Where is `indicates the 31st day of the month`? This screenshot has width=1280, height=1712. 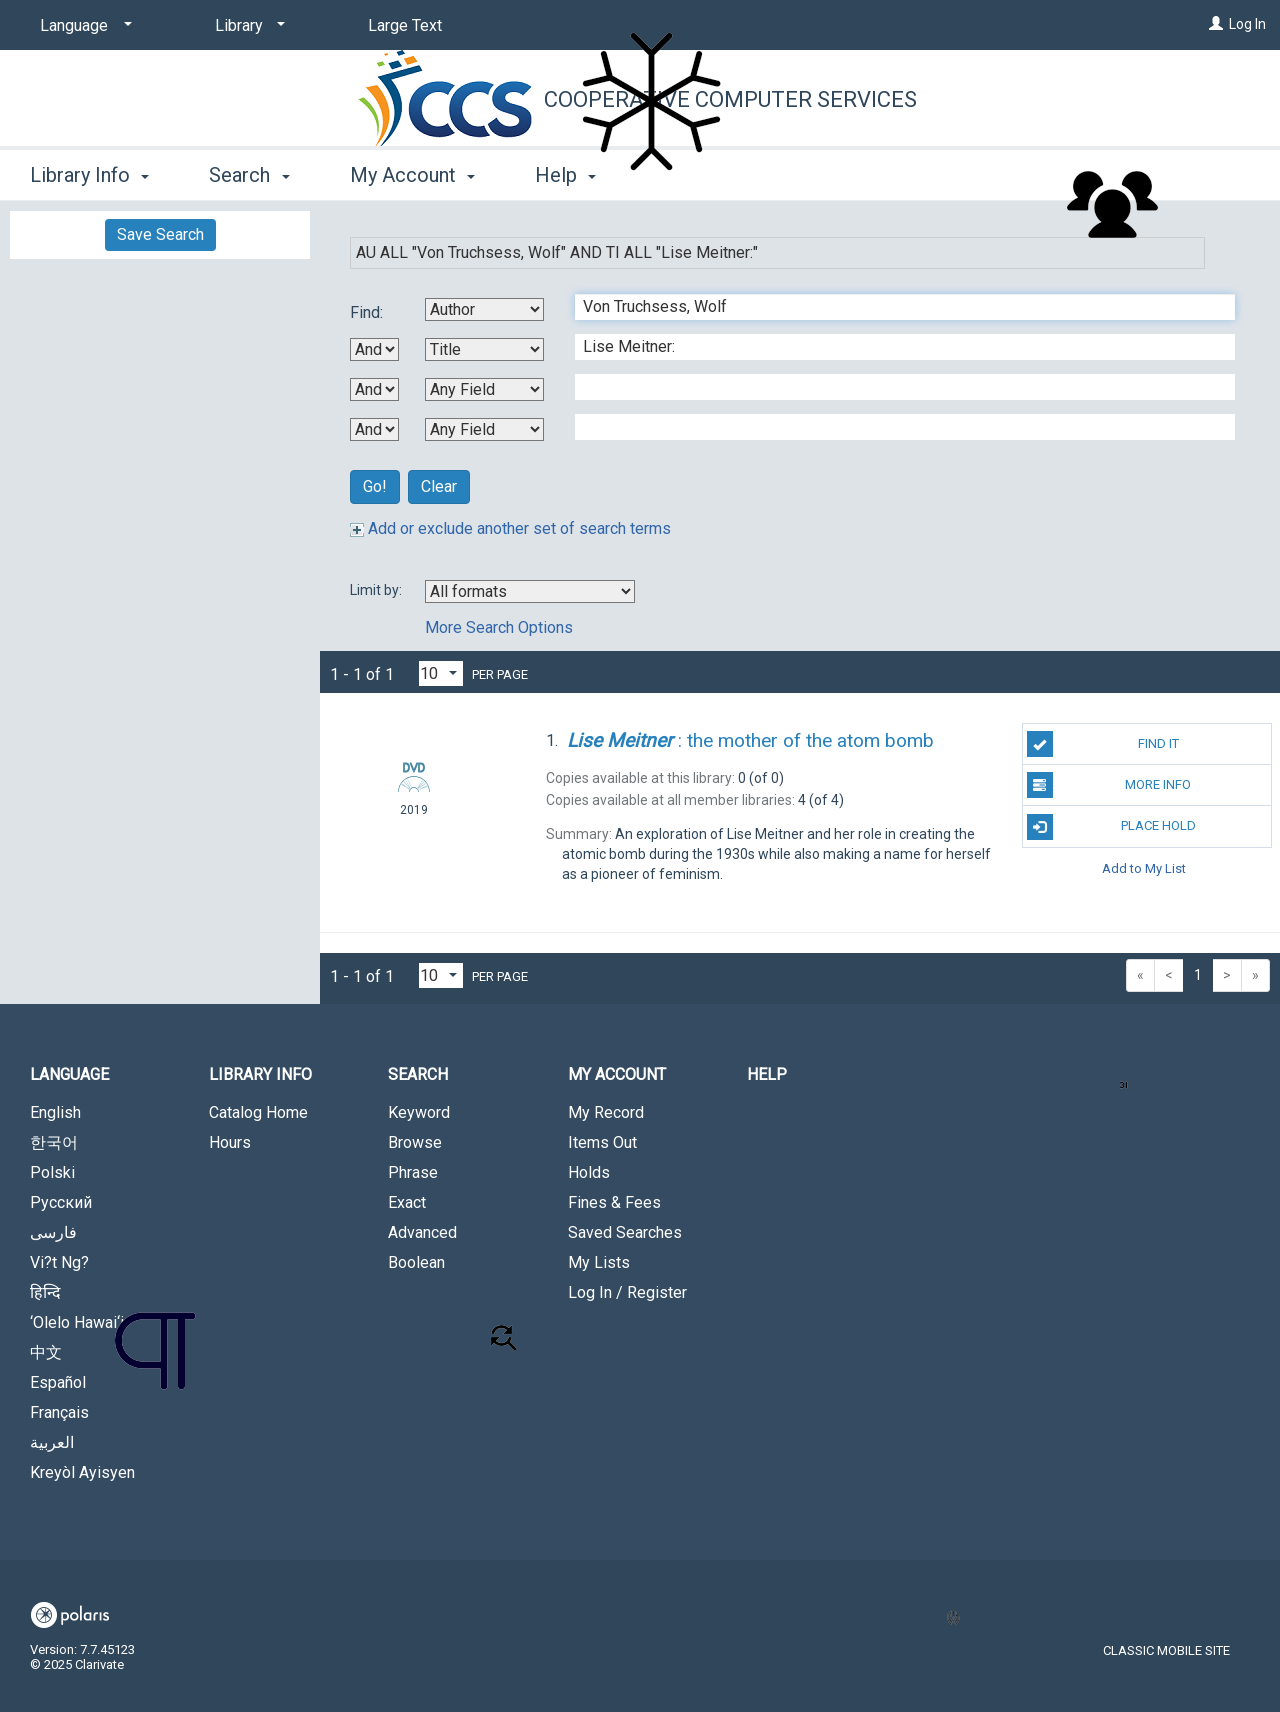 indicates the 31st day of the month is located at coordinates (1124, 1085).